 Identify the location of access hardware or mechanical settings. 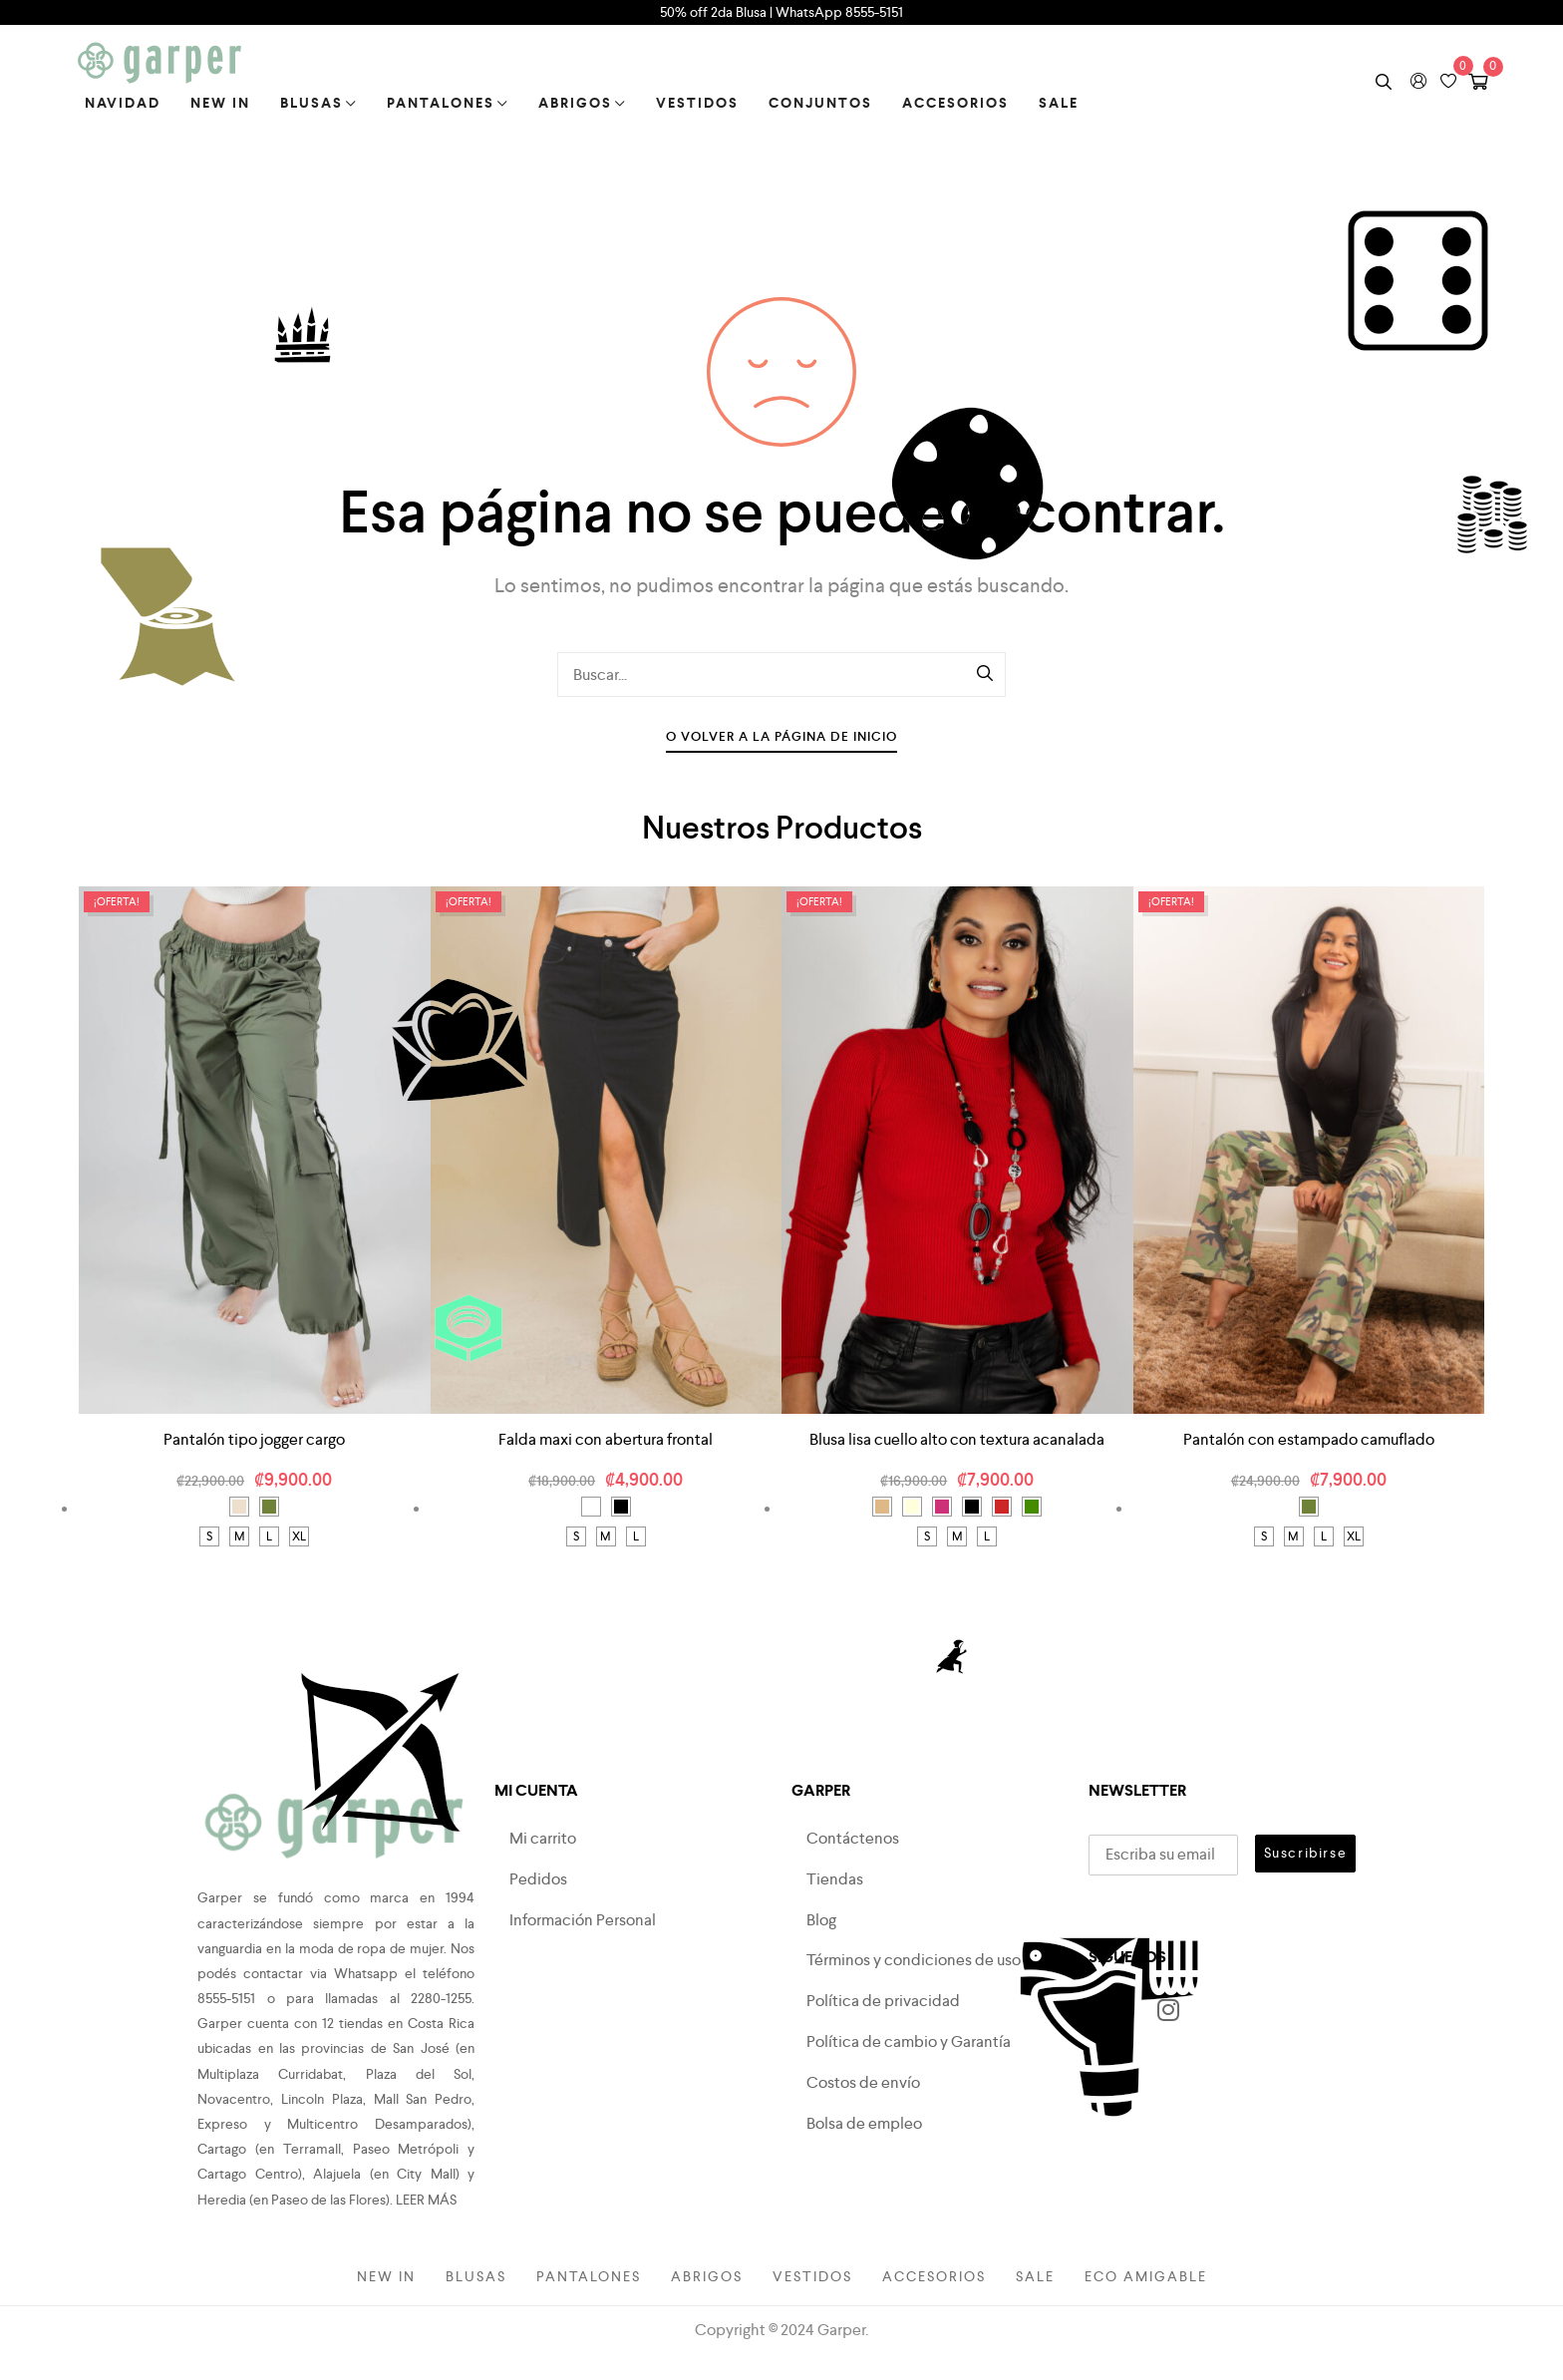
(469, 1328).